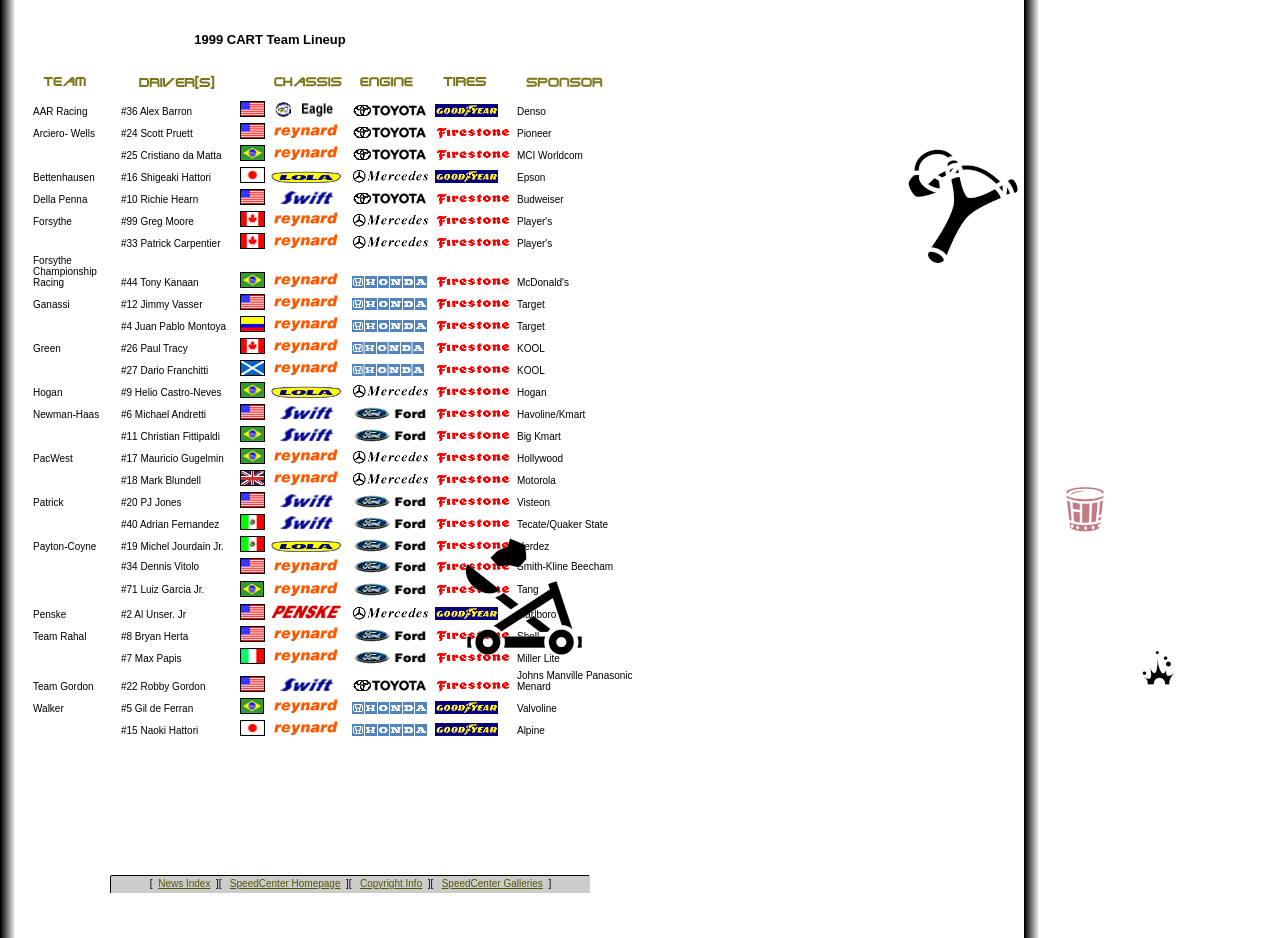 This screenshot has width=1280, height=938. What do you see at coordinates (524, 594) in the screenshot?
I see `launch projectile in siege game` at bounding box center [524, 594].